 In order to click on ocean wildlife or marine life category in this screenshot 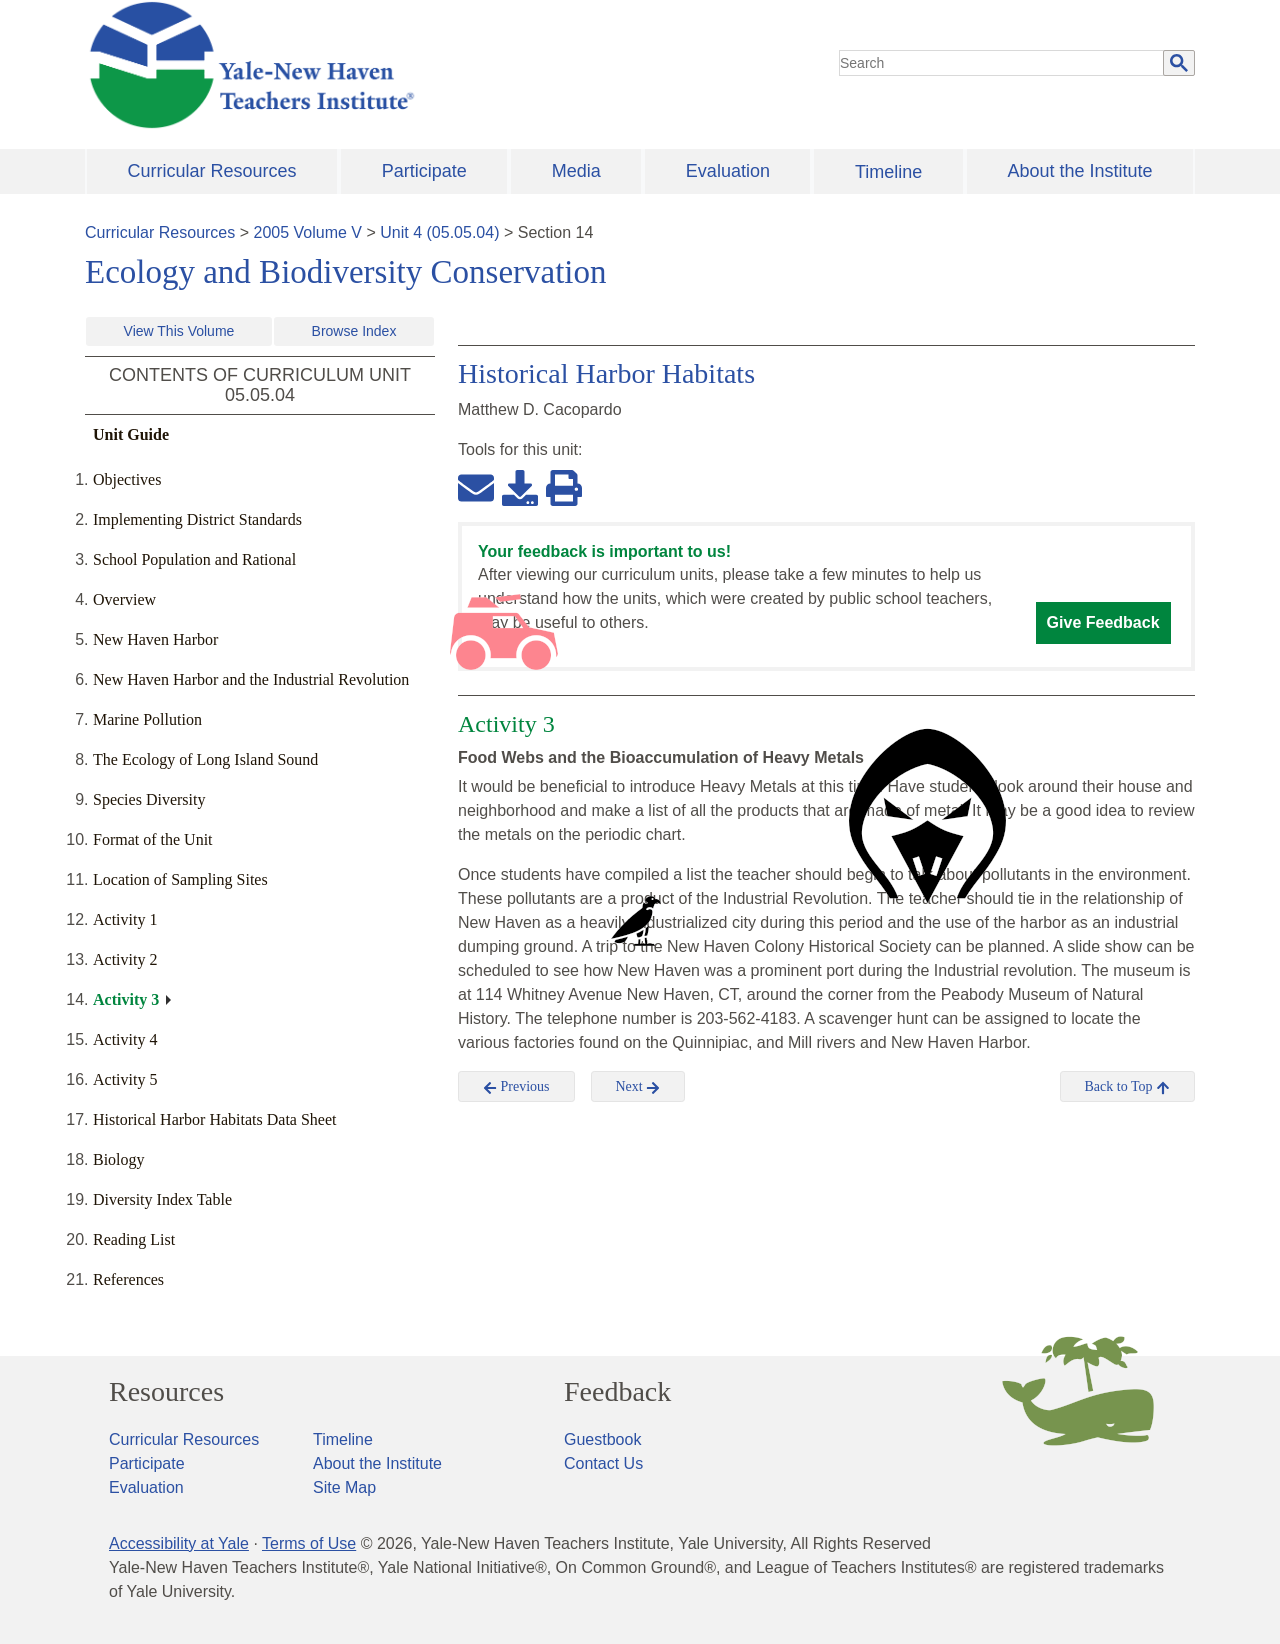, I will do `click(1078, 1391)`.